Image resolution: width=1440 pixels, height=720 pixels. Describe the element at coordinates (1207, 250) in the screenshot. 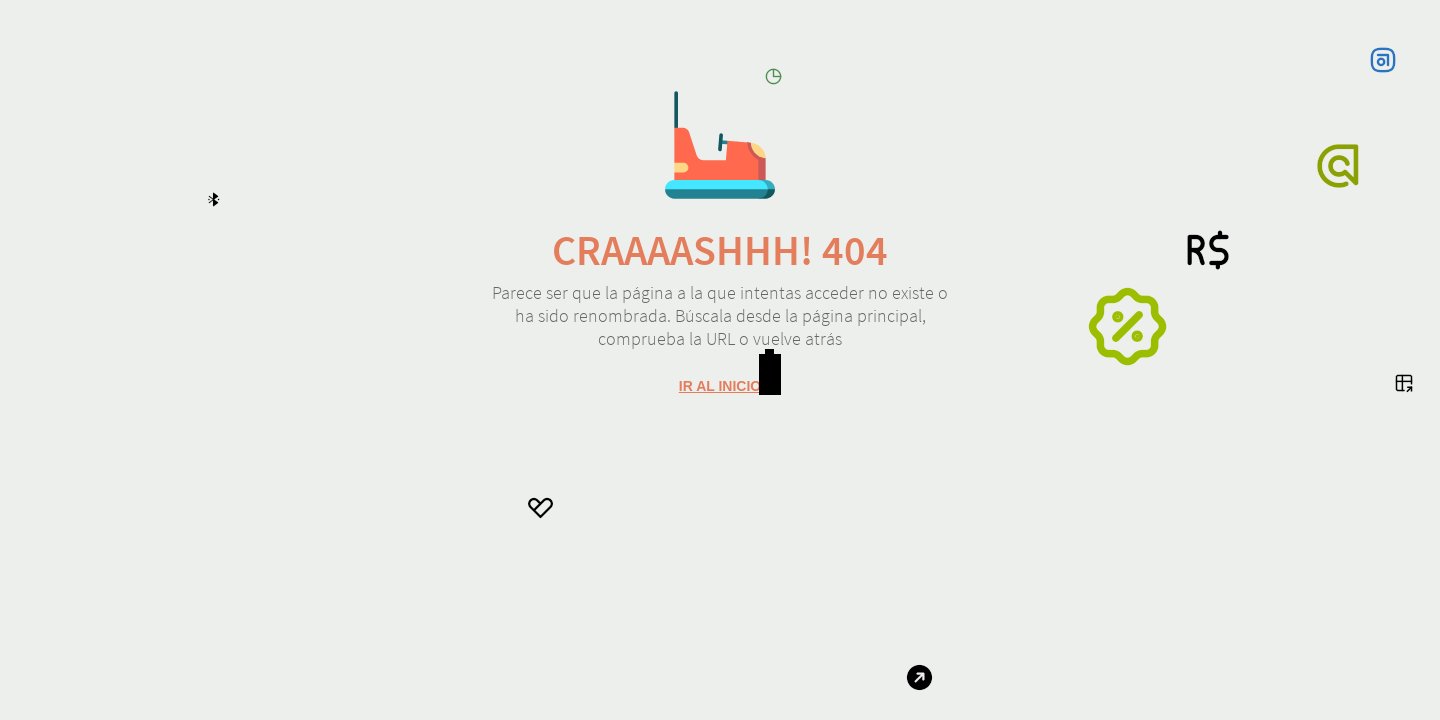

I see `indicates Brazilian real currency` at that location.